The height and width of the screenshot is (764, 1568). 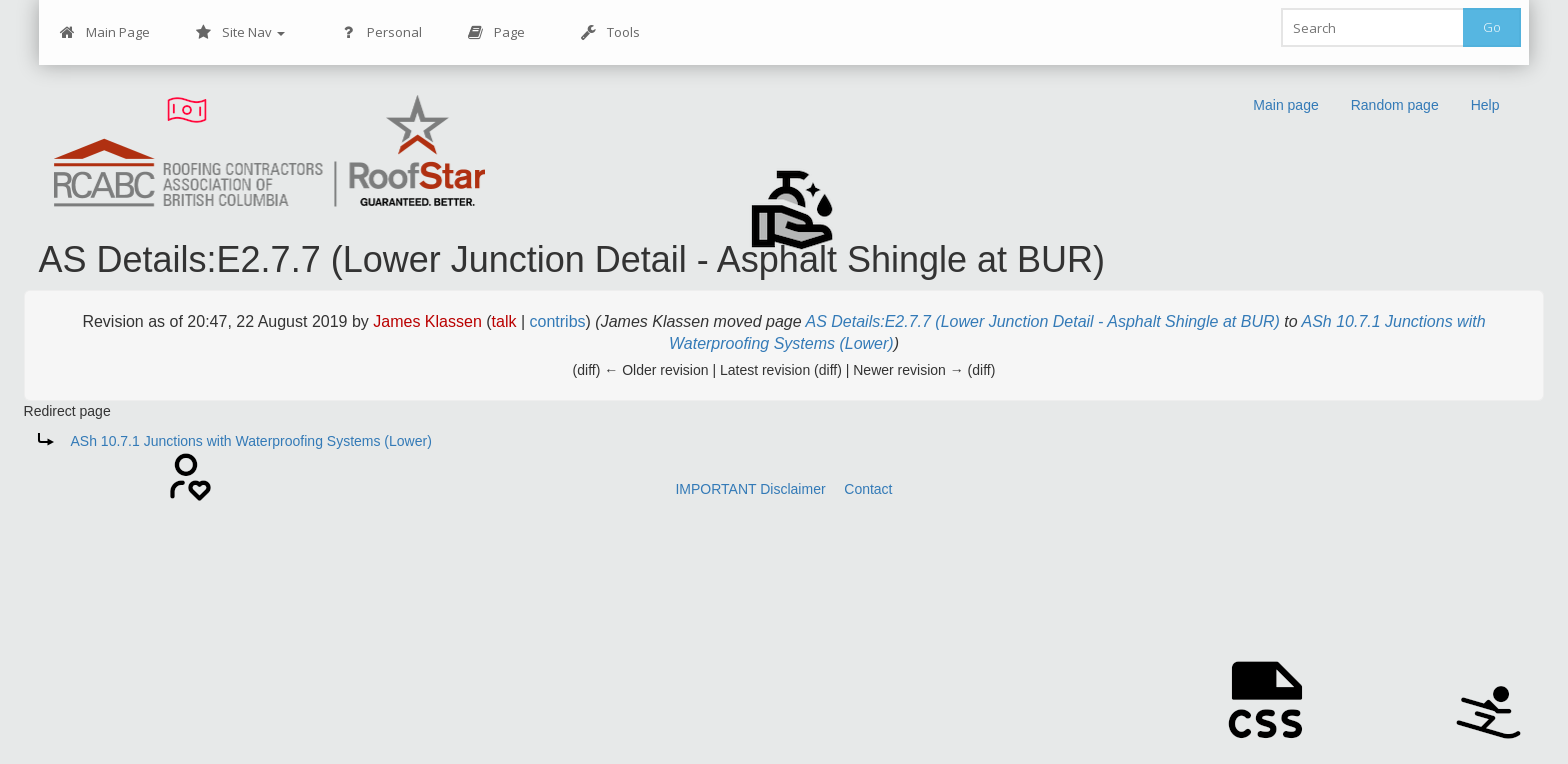 What do you see at coordinates (794, 209) in the screenshot?
I see `hand washing or hygiene reminder` at bounding box center [794, 209].